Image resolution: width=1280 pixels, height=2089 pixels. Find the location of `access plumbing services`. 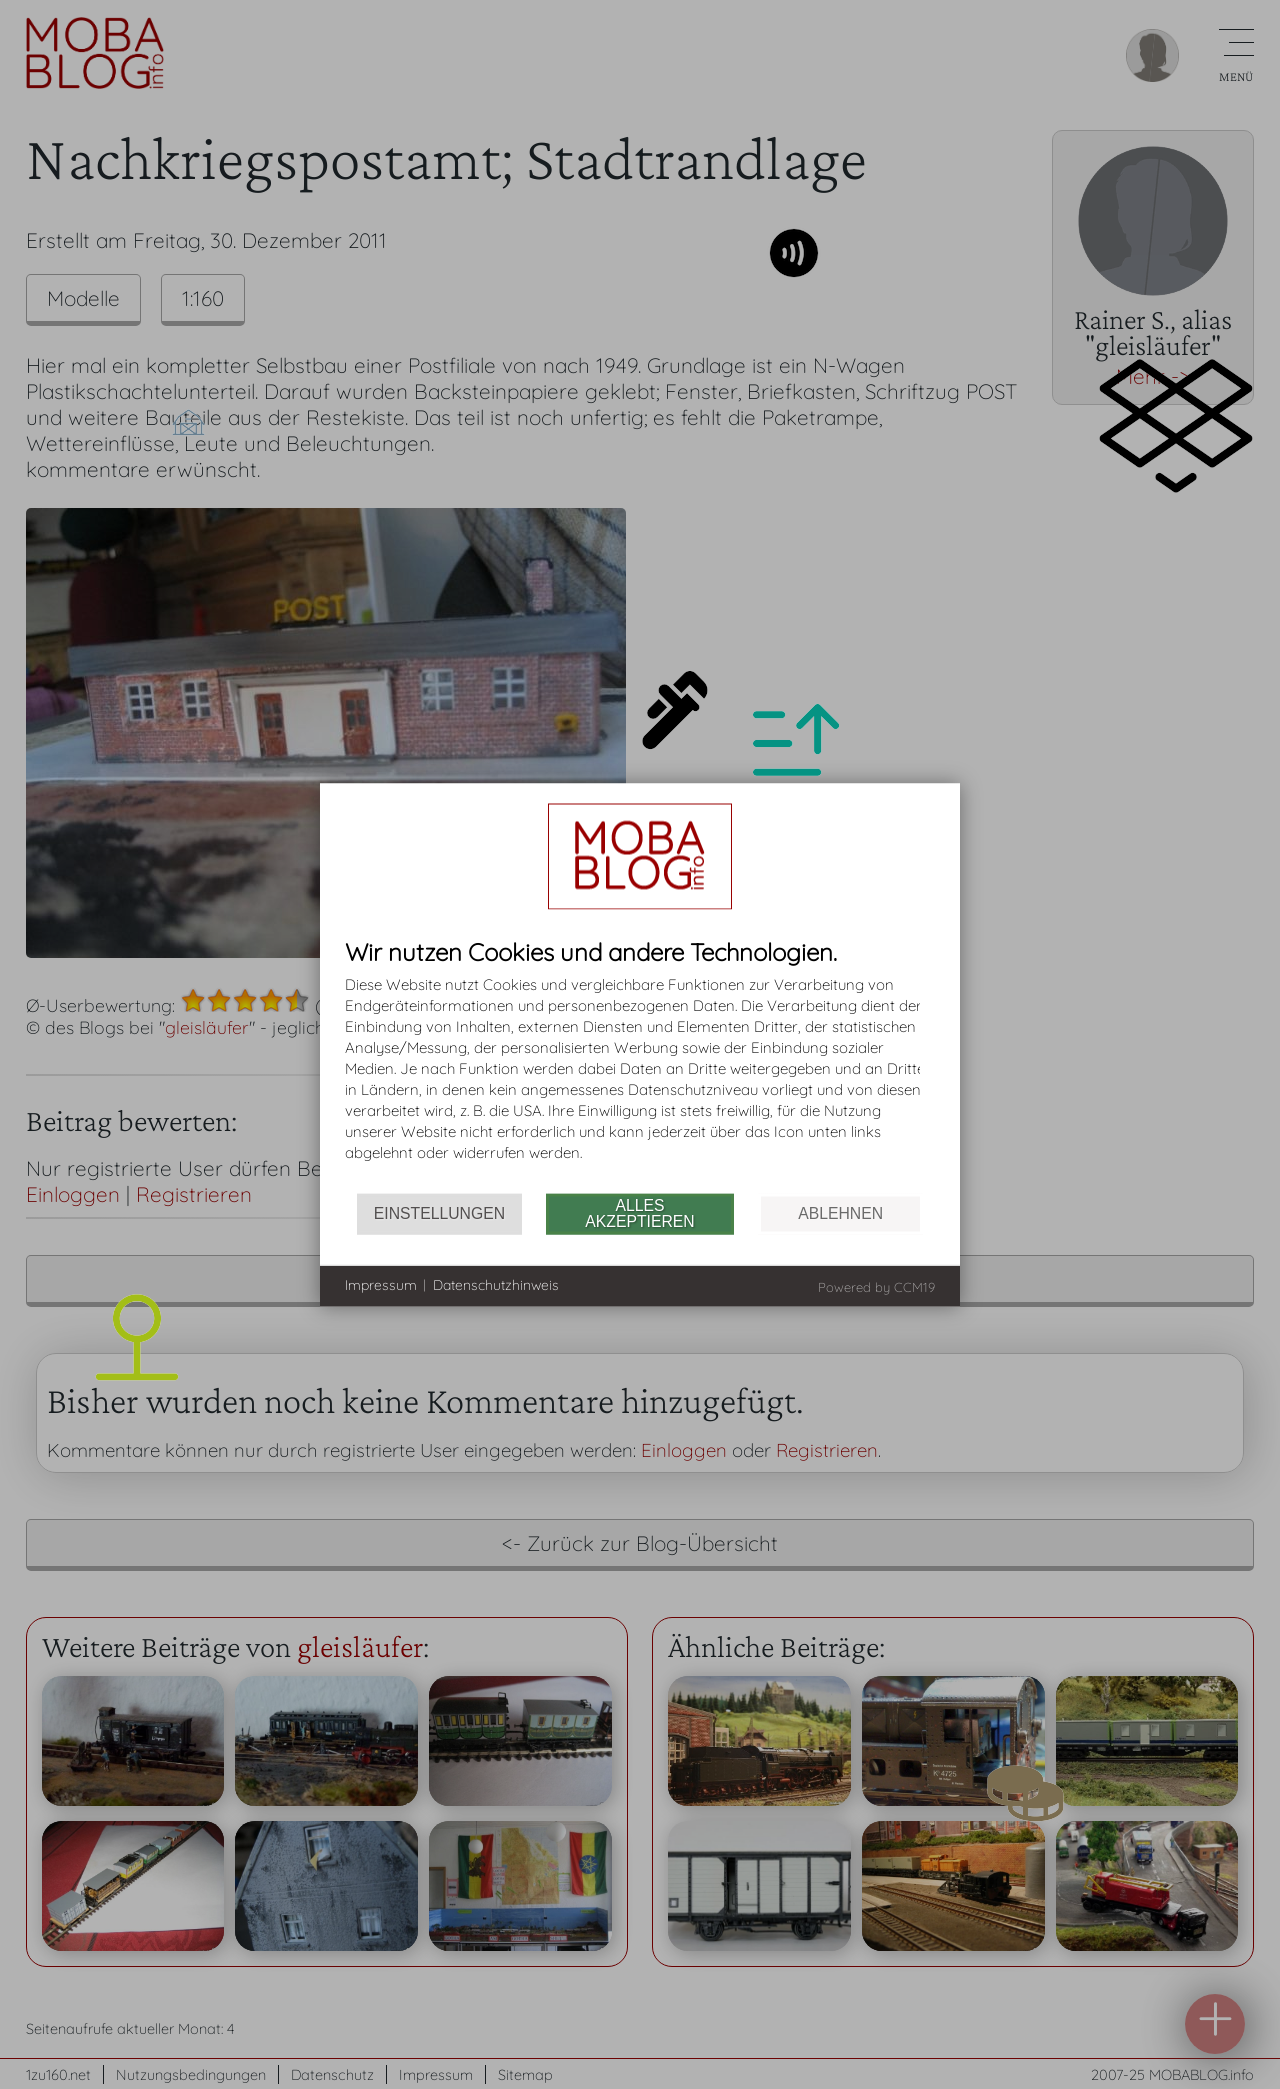

access plumbing services is located at coordinates (675, 710).